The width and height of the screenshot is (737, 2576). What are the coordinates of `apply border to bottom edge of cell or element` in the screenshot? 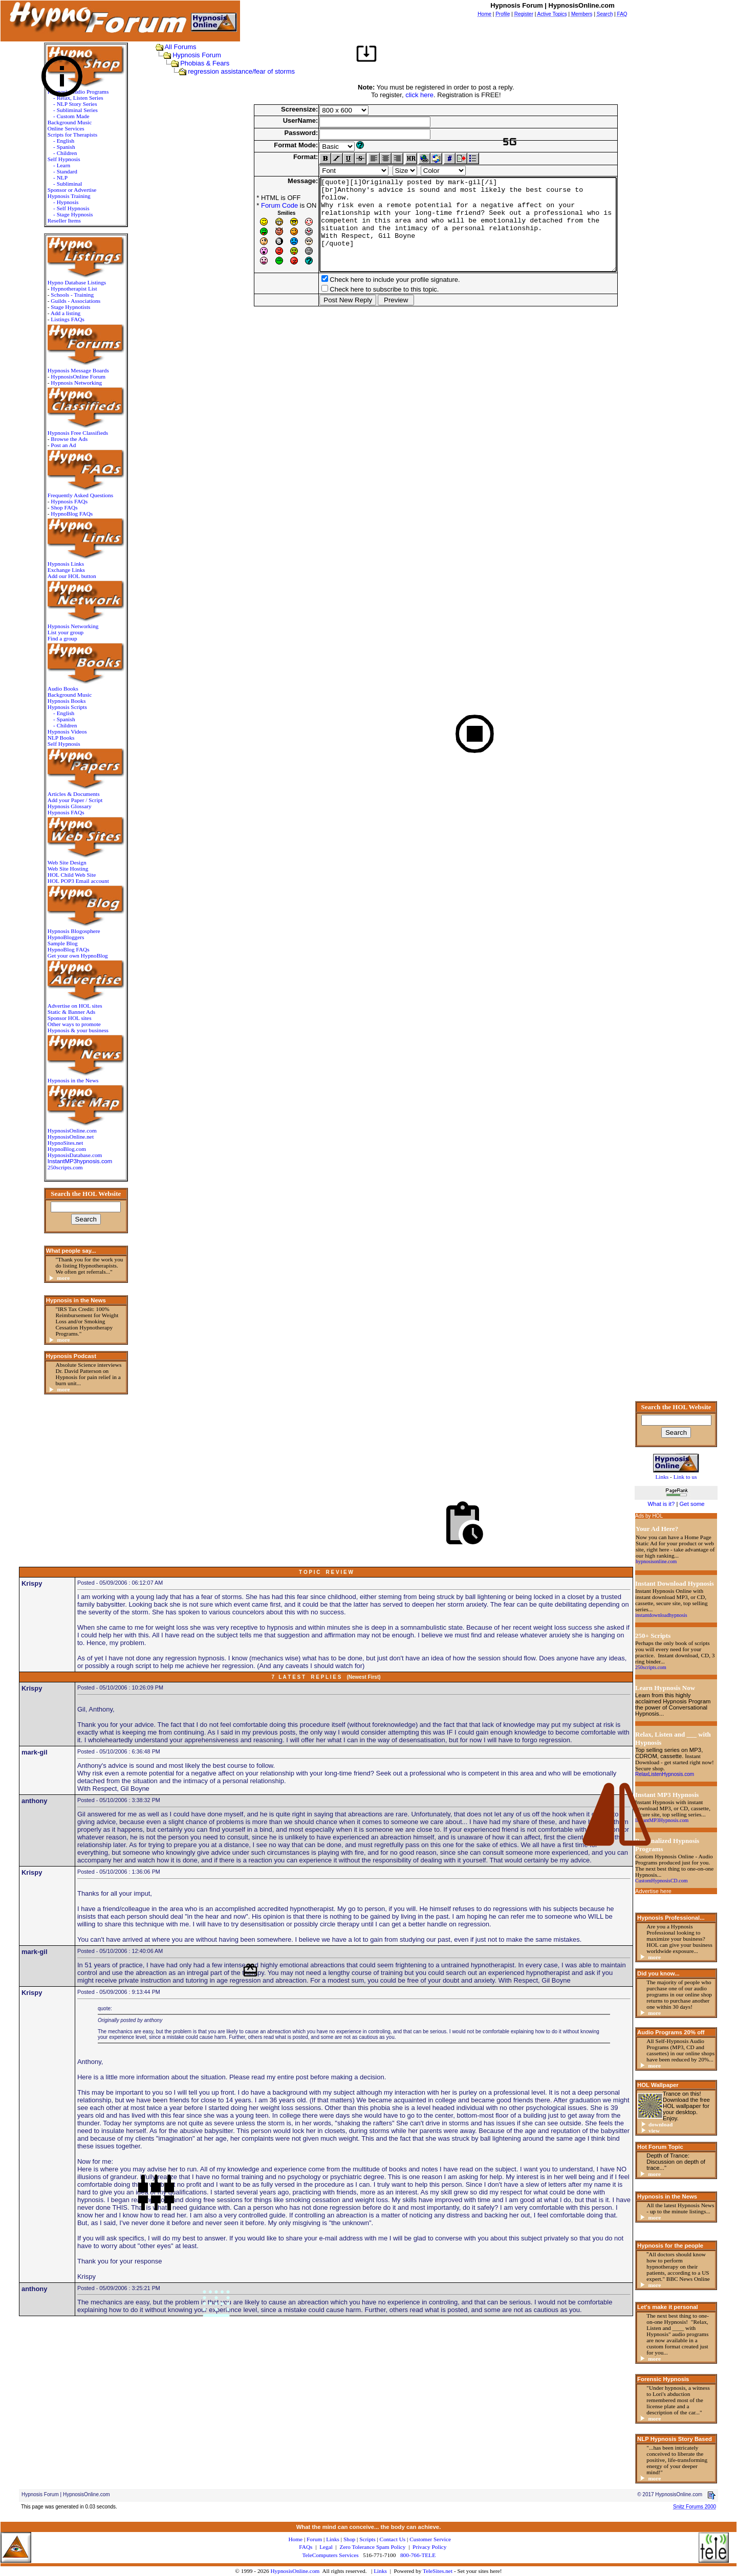 It's located at (216, 2303).